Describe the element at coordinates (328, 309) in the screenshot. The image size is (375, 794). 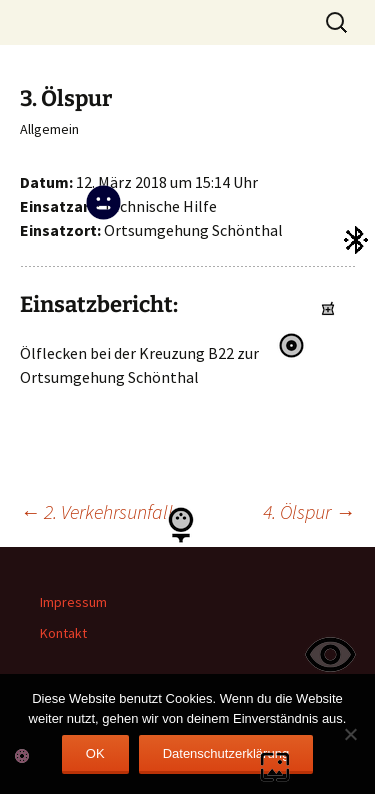
I see `find nearby pharmacies` at that location.